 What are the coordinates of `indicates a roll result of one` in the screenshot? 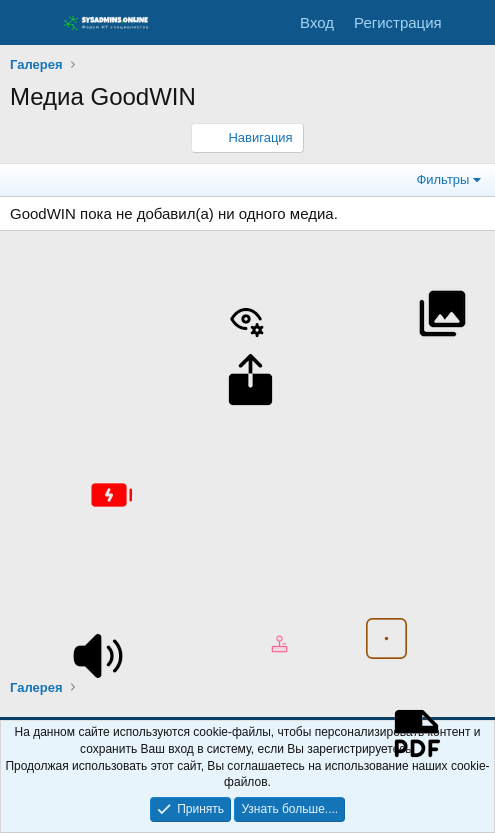 It's located at (386, 638).